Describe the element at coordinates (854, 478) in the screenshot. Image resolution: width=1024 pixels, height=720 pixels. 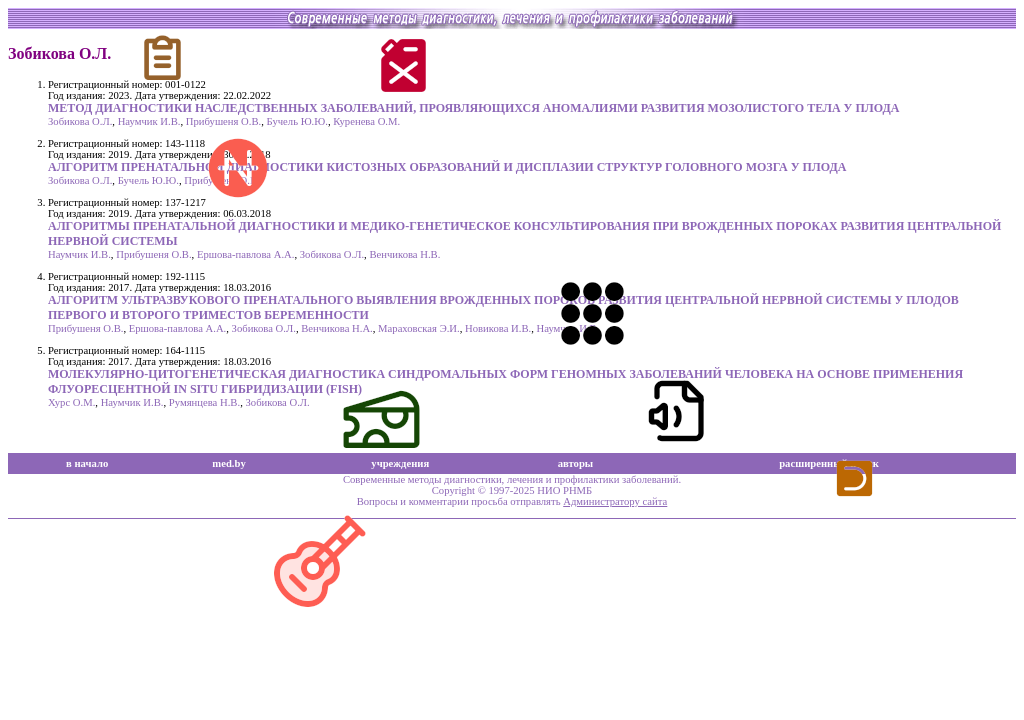
I see `indicates a superset relationship in mathematical notation` at that location.